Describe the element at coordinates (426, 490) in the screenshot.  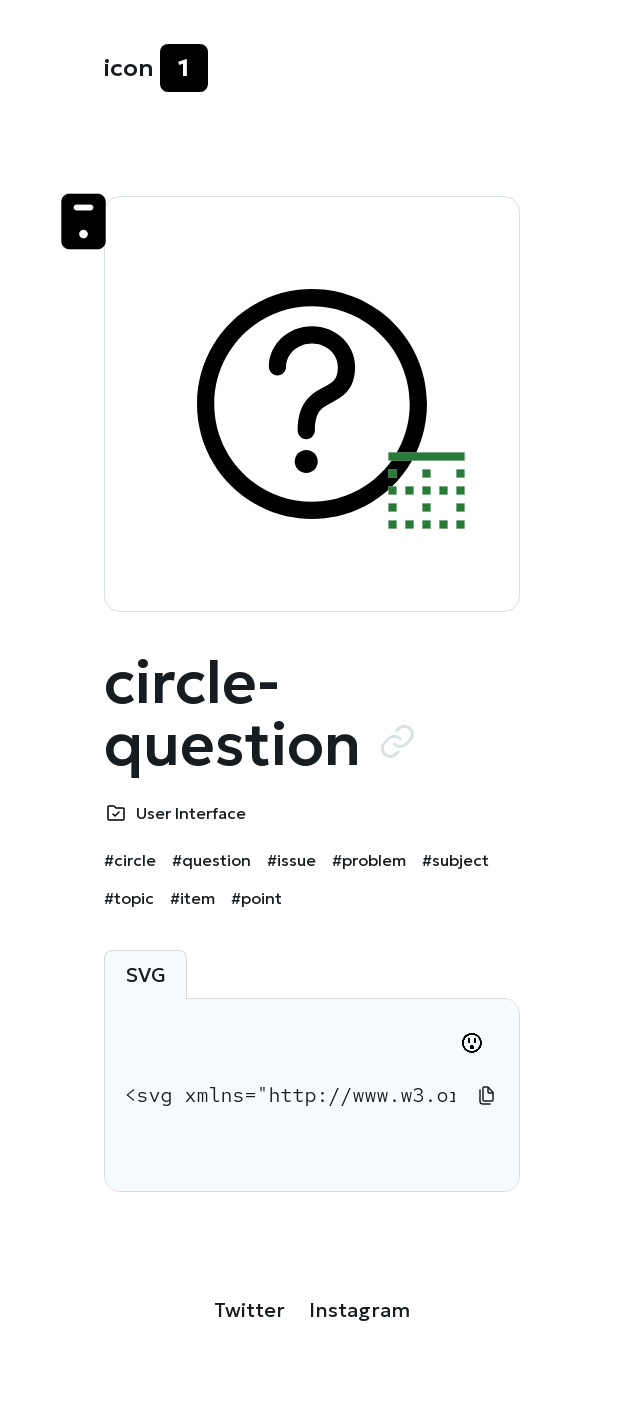
I see `apply border to top edge of selection` at that location.